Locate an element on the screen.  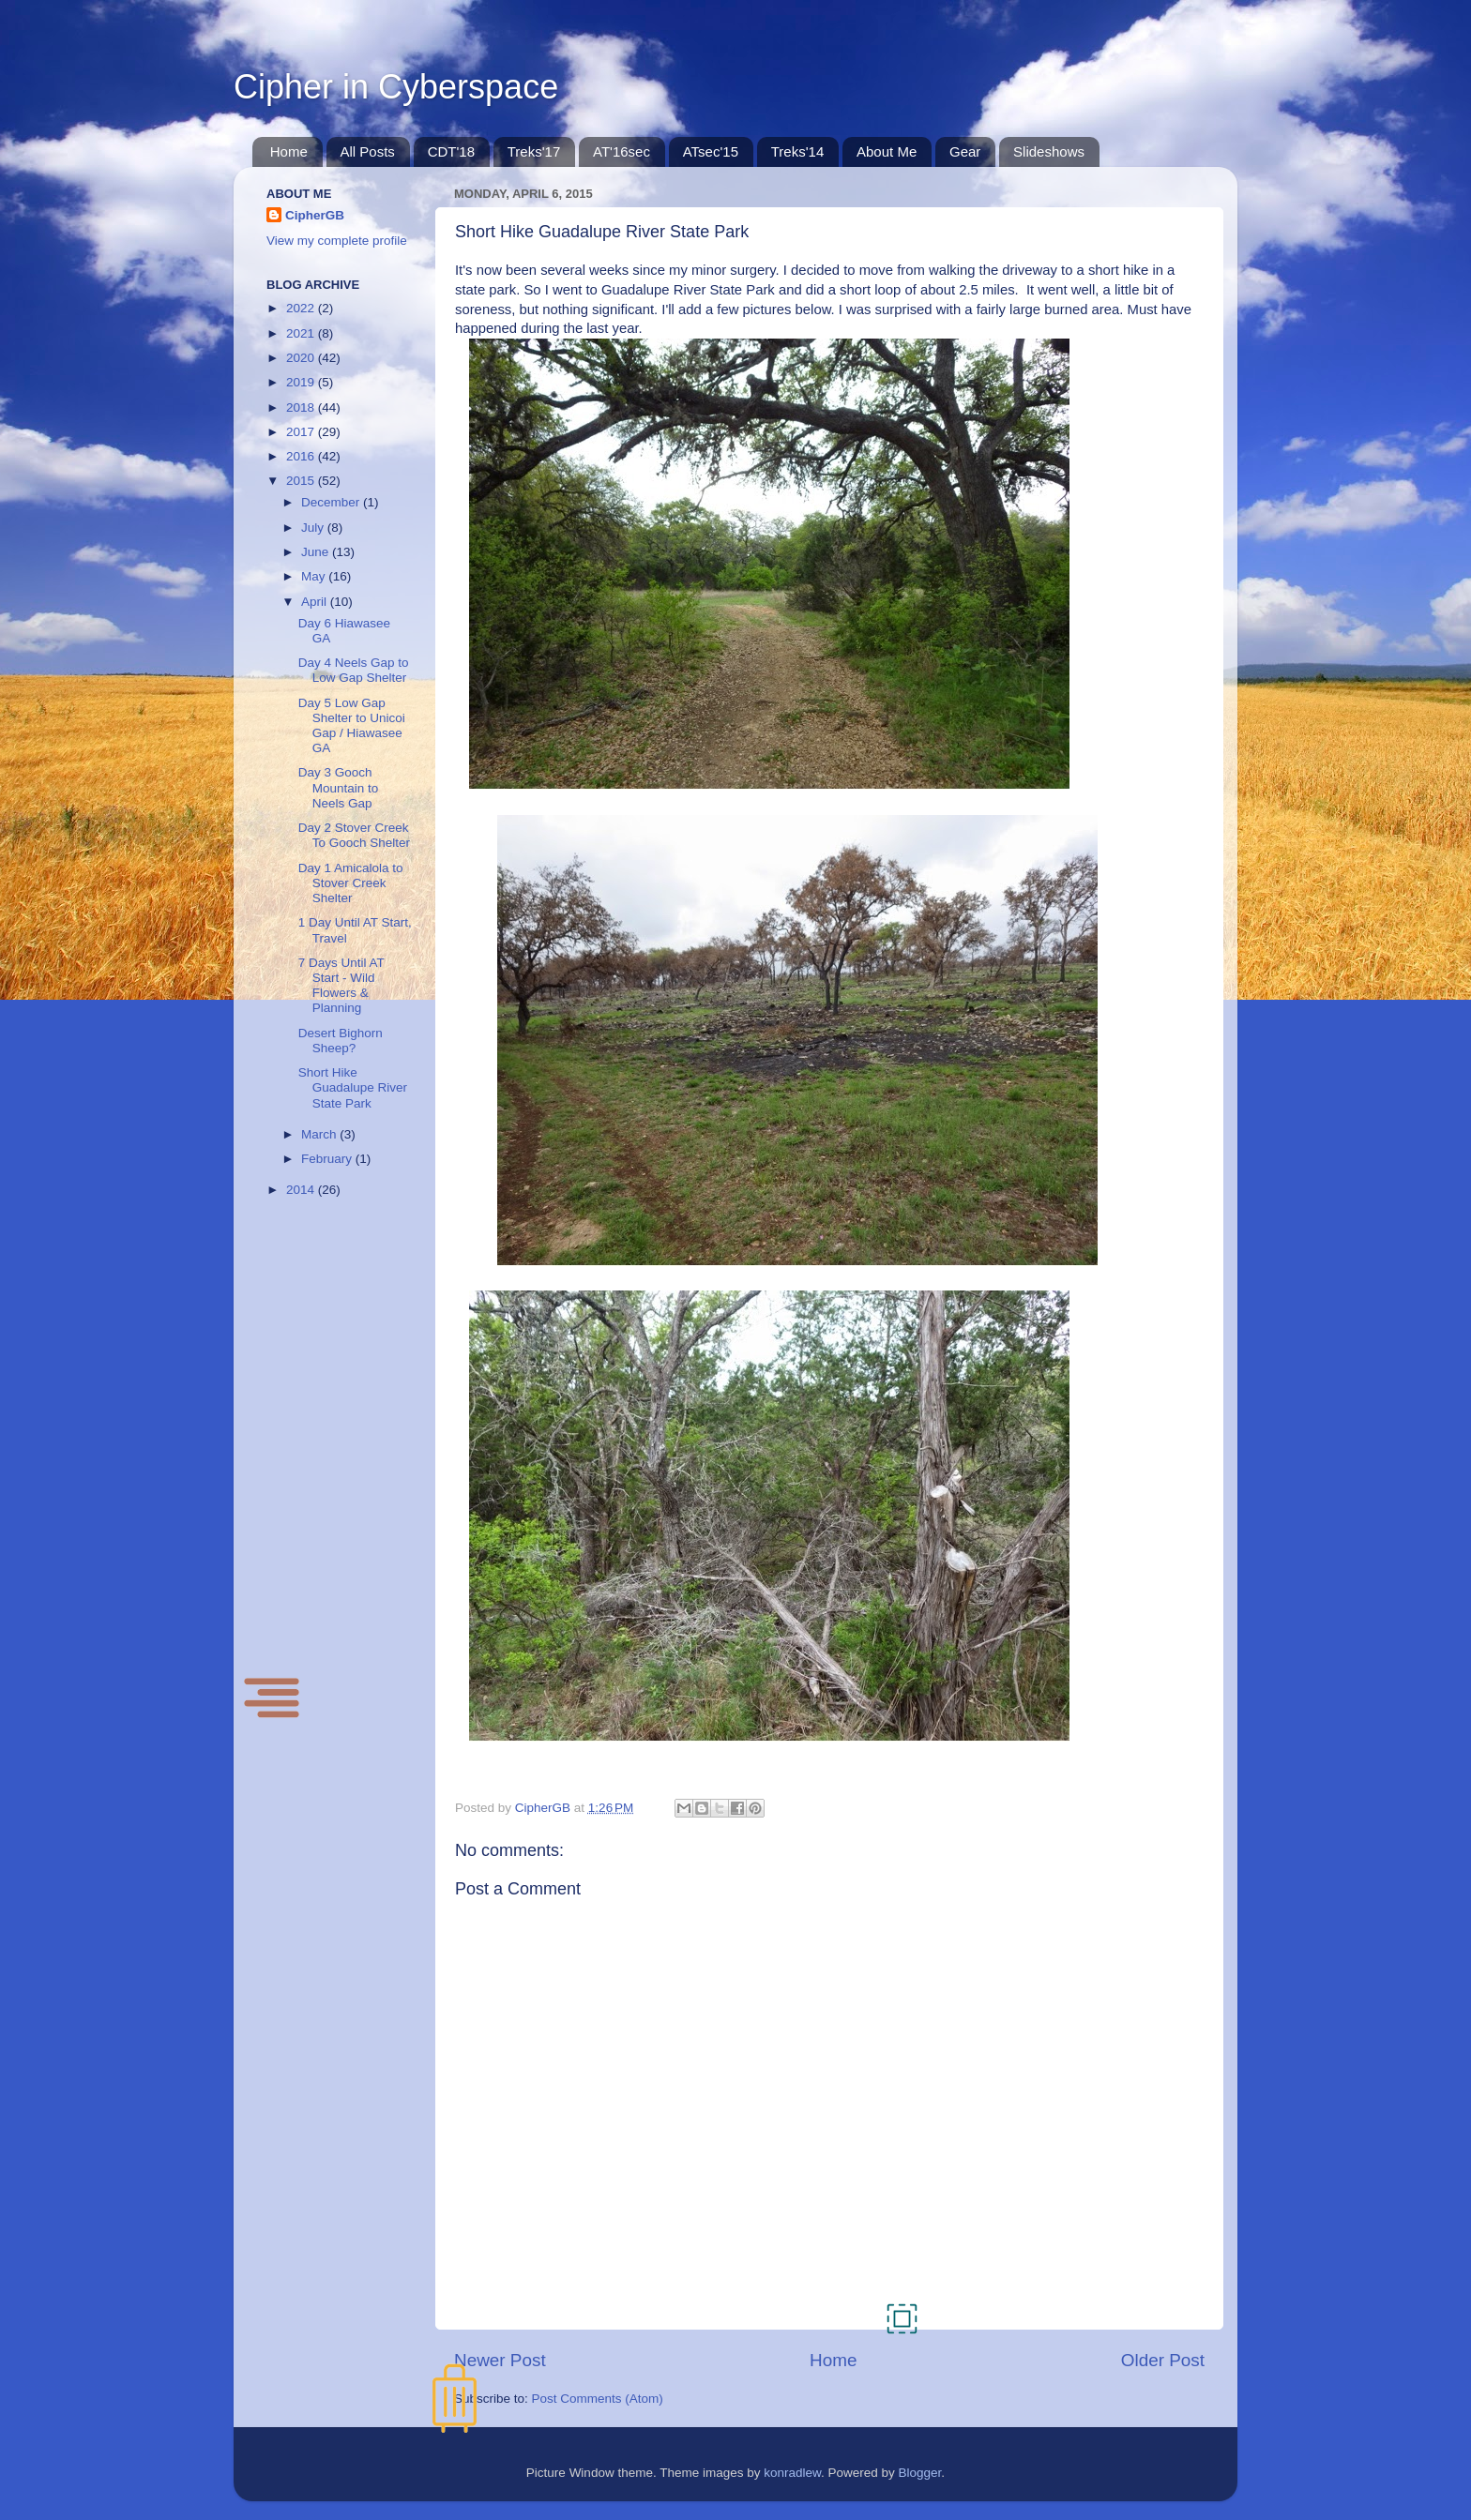
manage travel or trip details is located at coordinates (454, 2399).